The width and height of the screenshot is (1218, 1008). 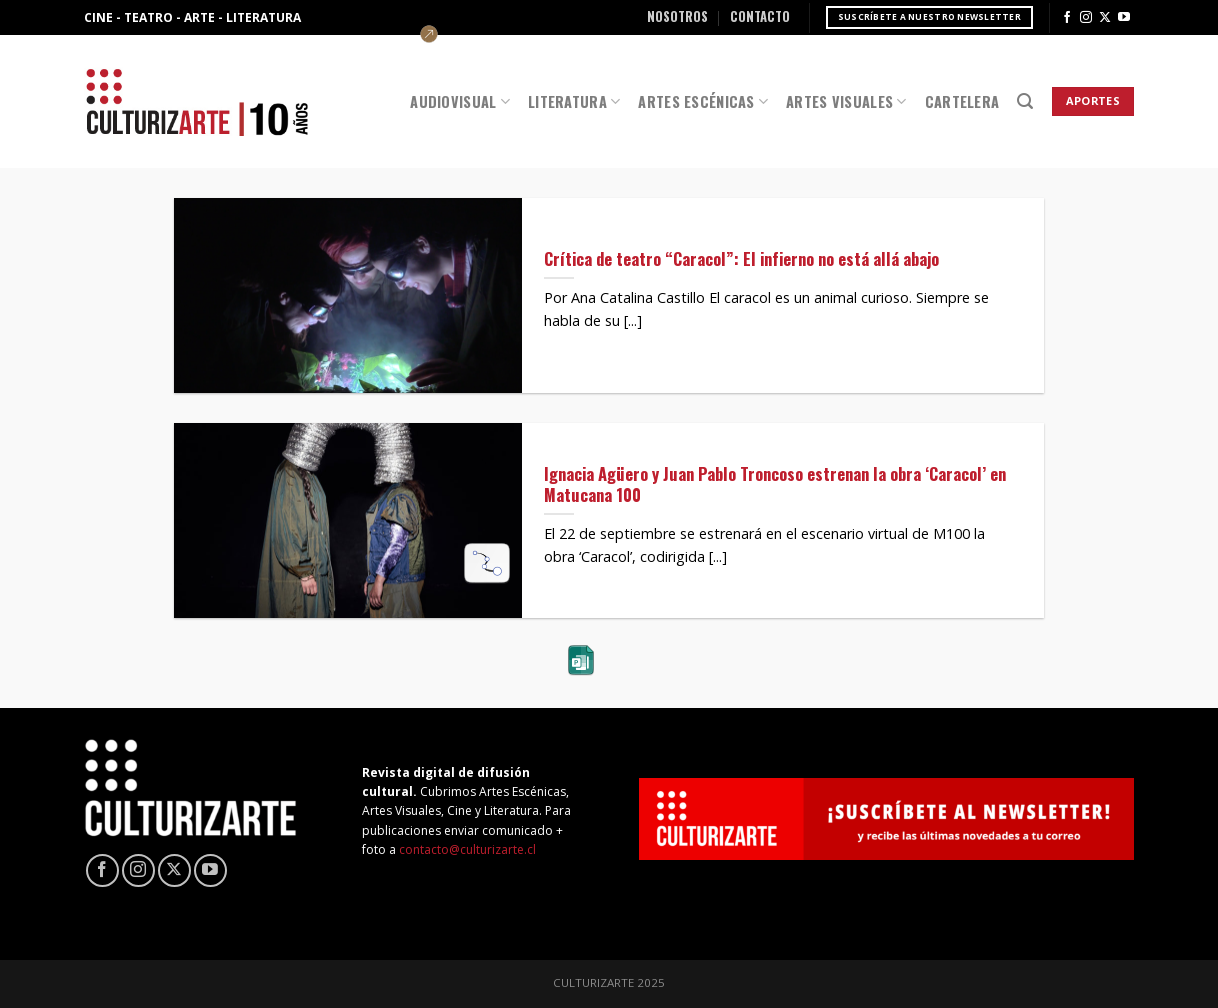 I want to click on open a karbon vector graphics file, so click(x=487, y=562).